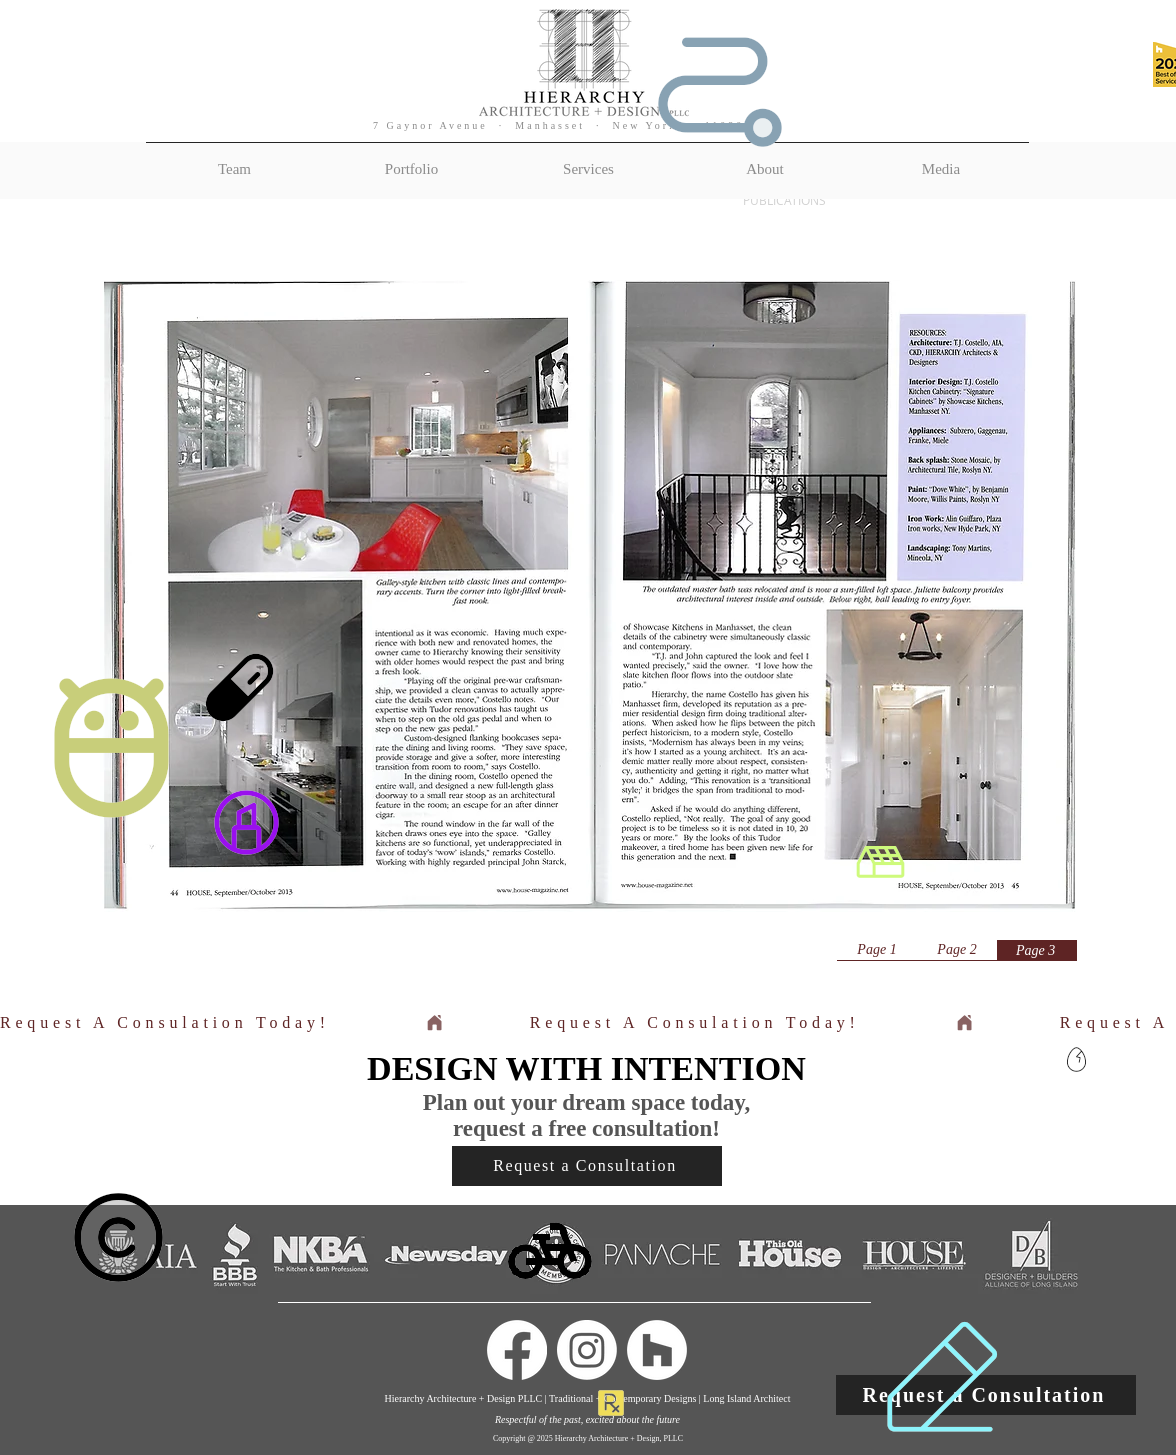 The image size is (1176, 1455). Describe the element at coordinates (940, 1379) in the screenshot. I see `edit or modify content` at that location.